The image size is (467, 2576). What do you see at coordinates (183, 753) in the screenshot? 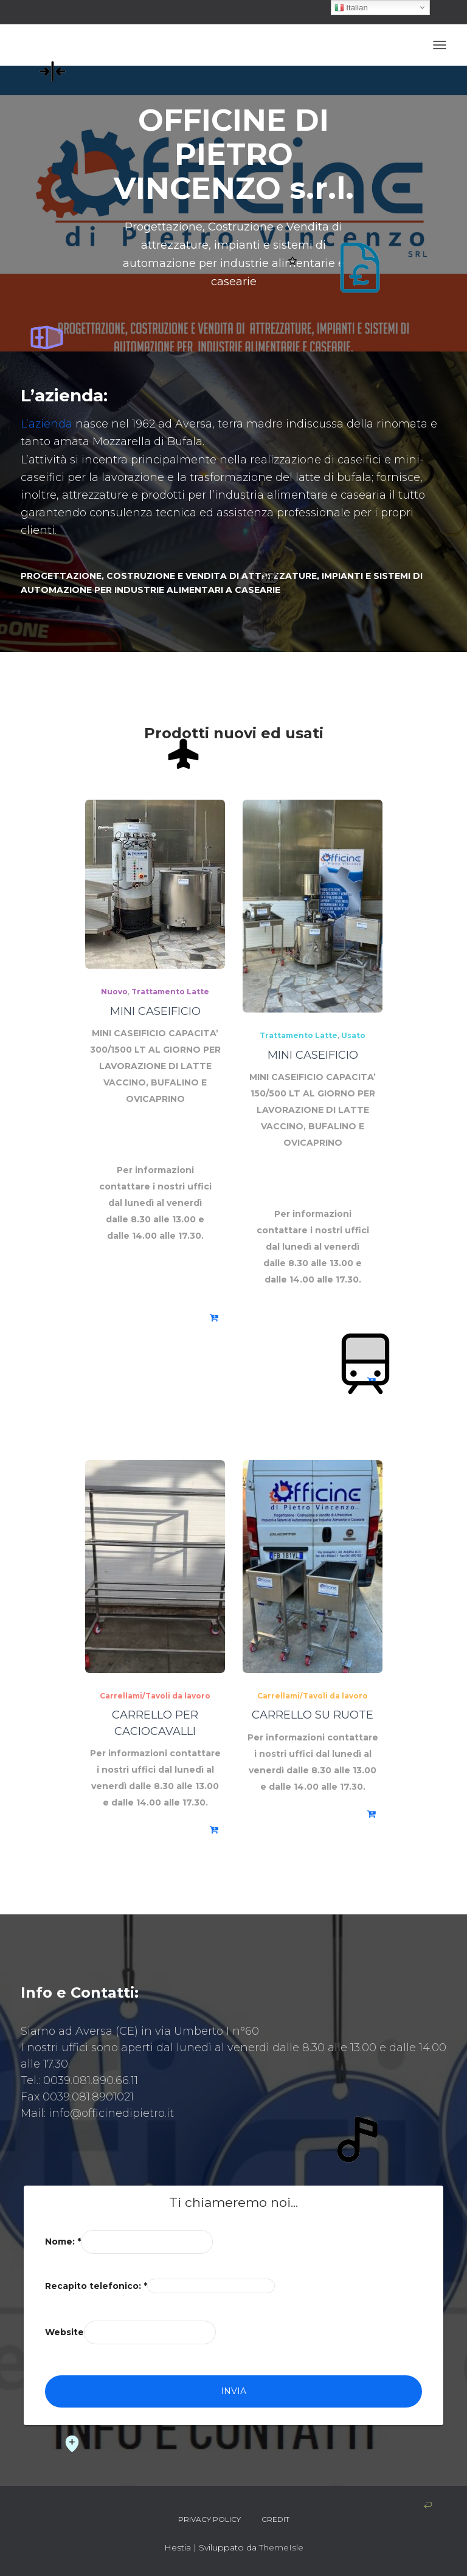
I see `enable airplane mode` at bounding box center [183, 753].